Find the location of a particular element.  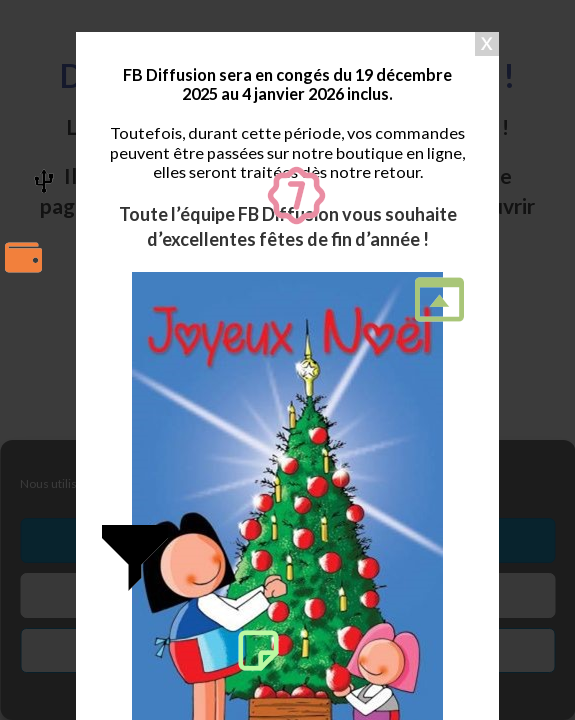

filter or sort content is located at coordinates (135, 558).